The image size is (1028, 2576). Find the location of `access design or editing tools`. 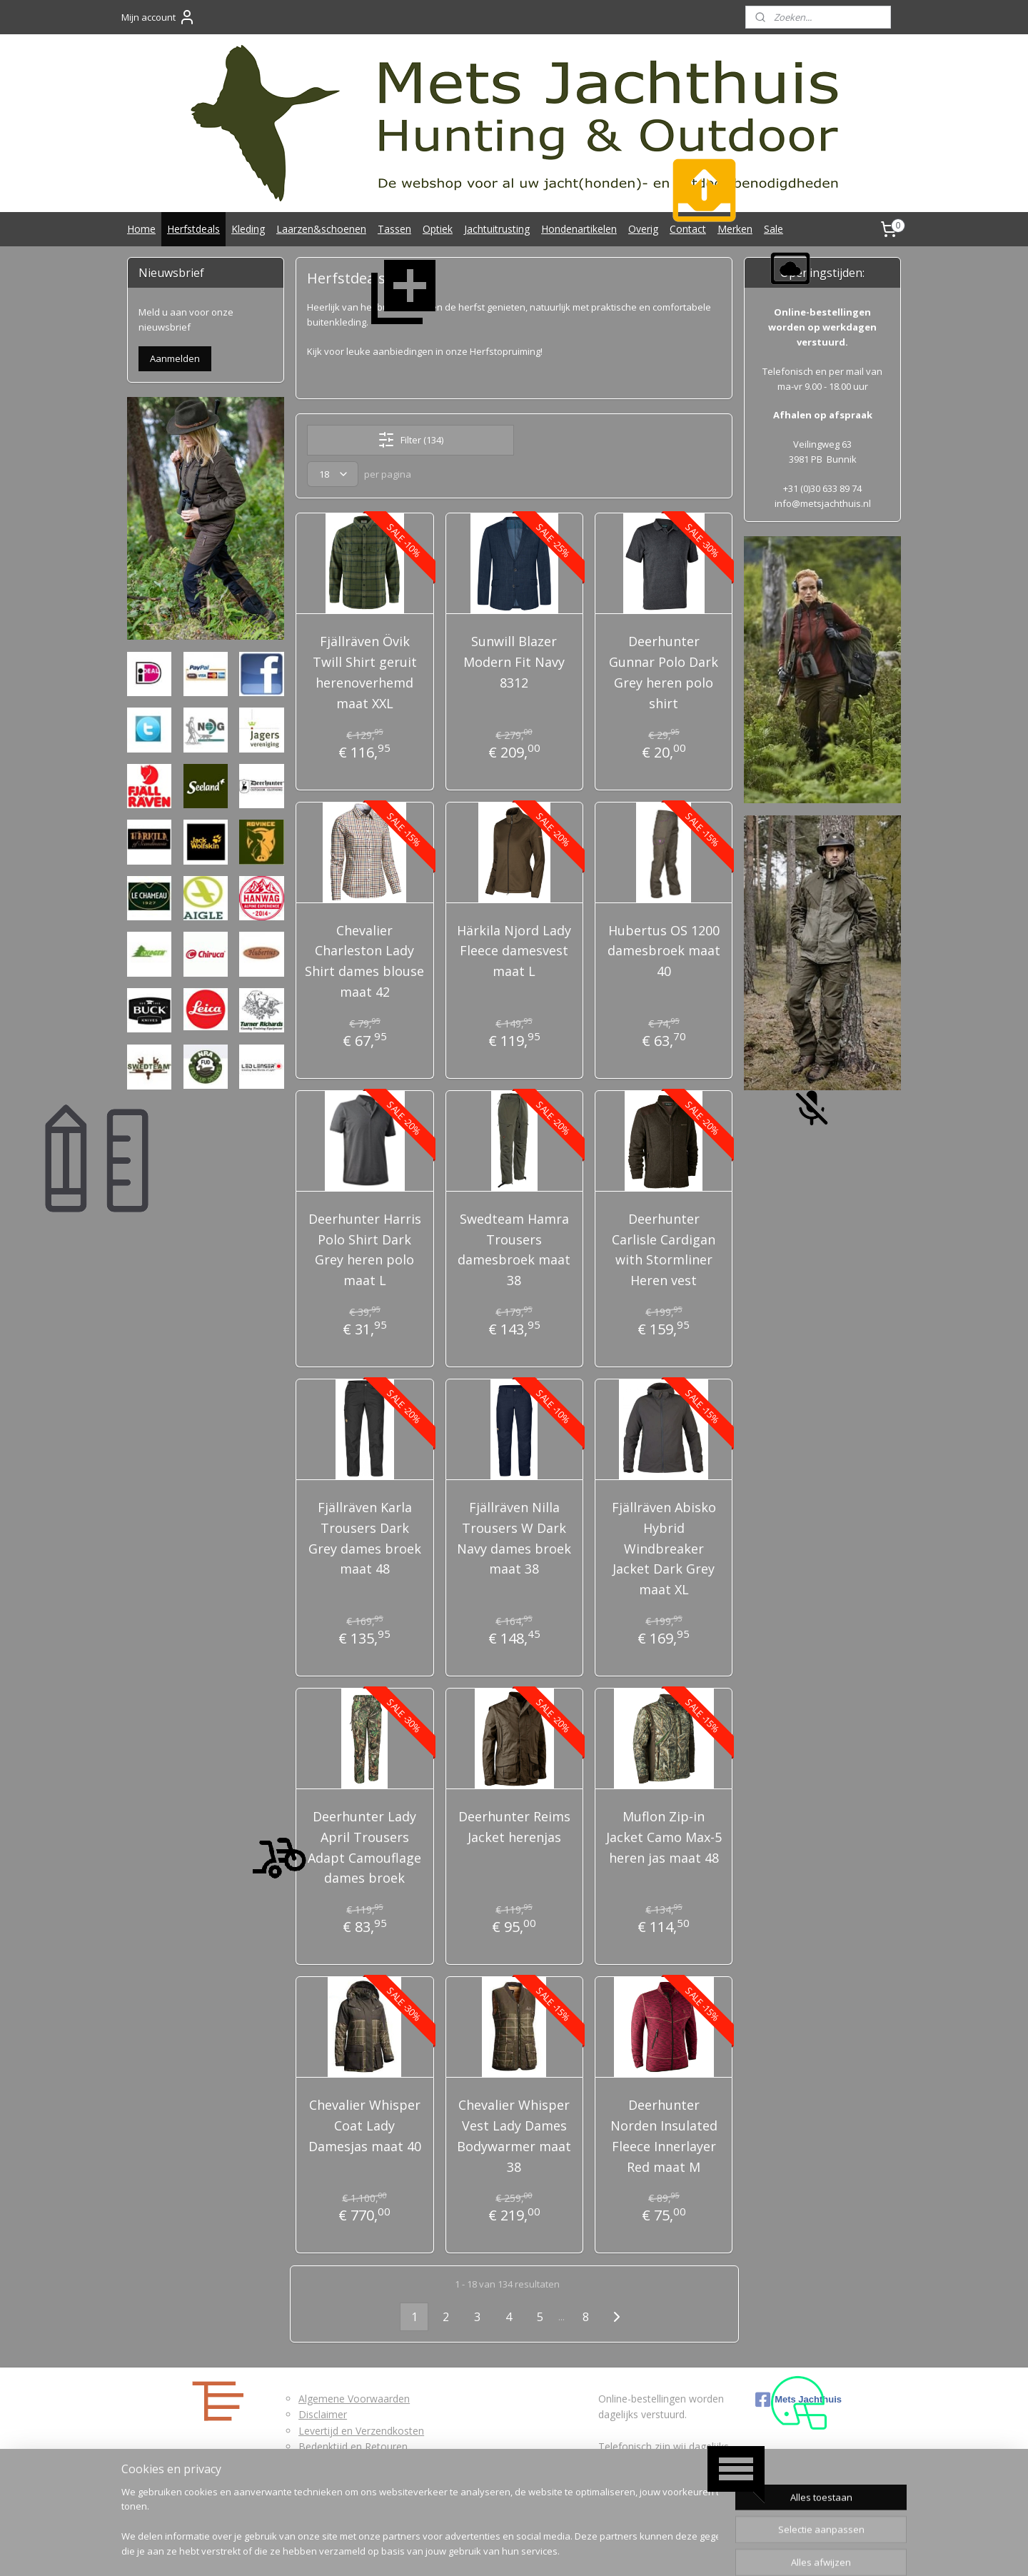

access design or editing tools is located at coordinates (96, 1160).